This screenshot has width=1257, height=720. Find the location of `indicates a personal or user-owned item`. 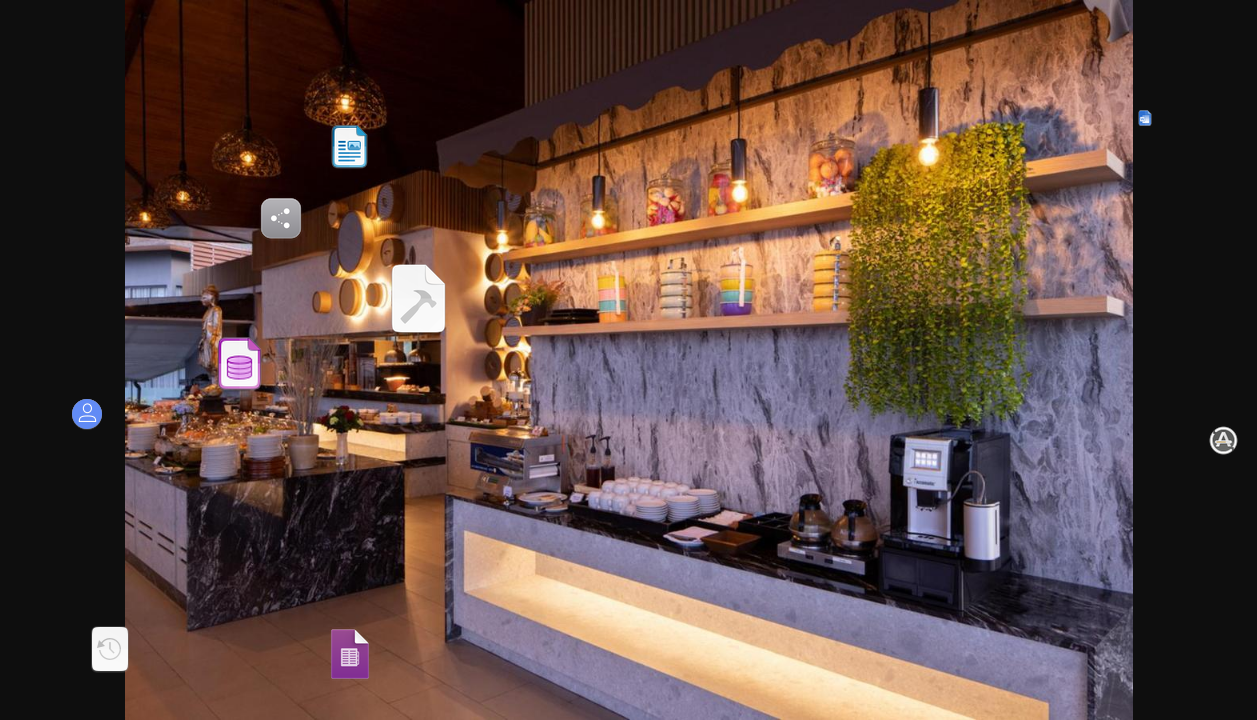

indicates a personal or user-owned item is located at coordinates (87, 414).